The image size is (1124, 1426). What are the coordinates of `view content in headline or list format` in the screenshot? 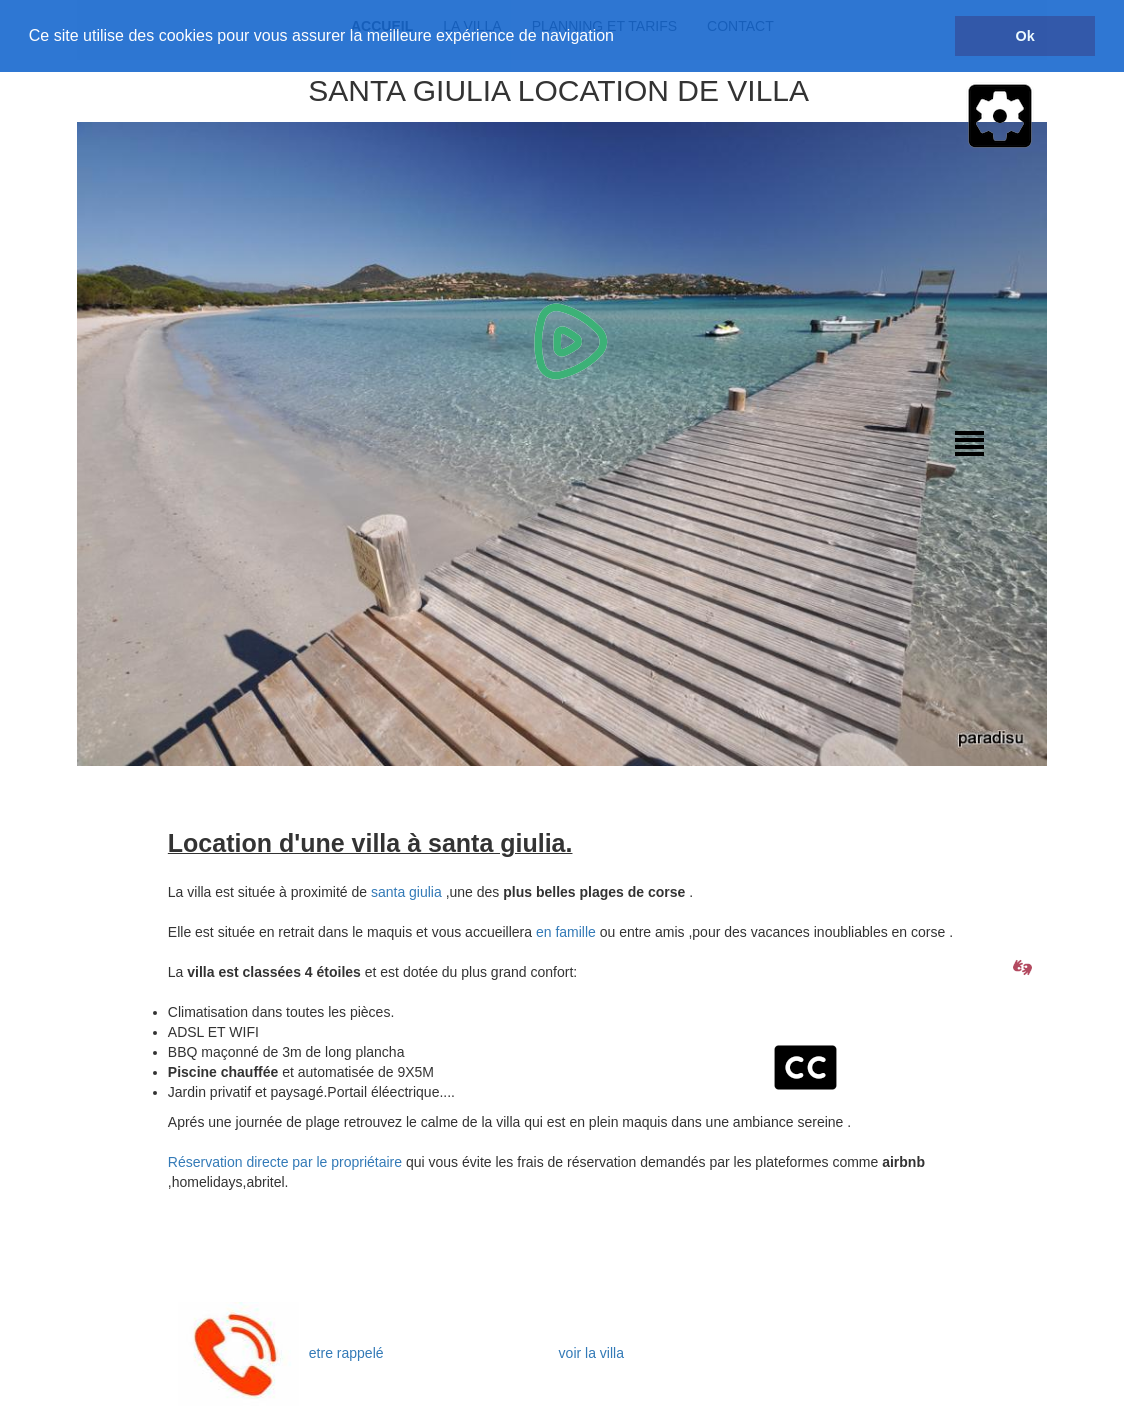 It's located at (969, 443).